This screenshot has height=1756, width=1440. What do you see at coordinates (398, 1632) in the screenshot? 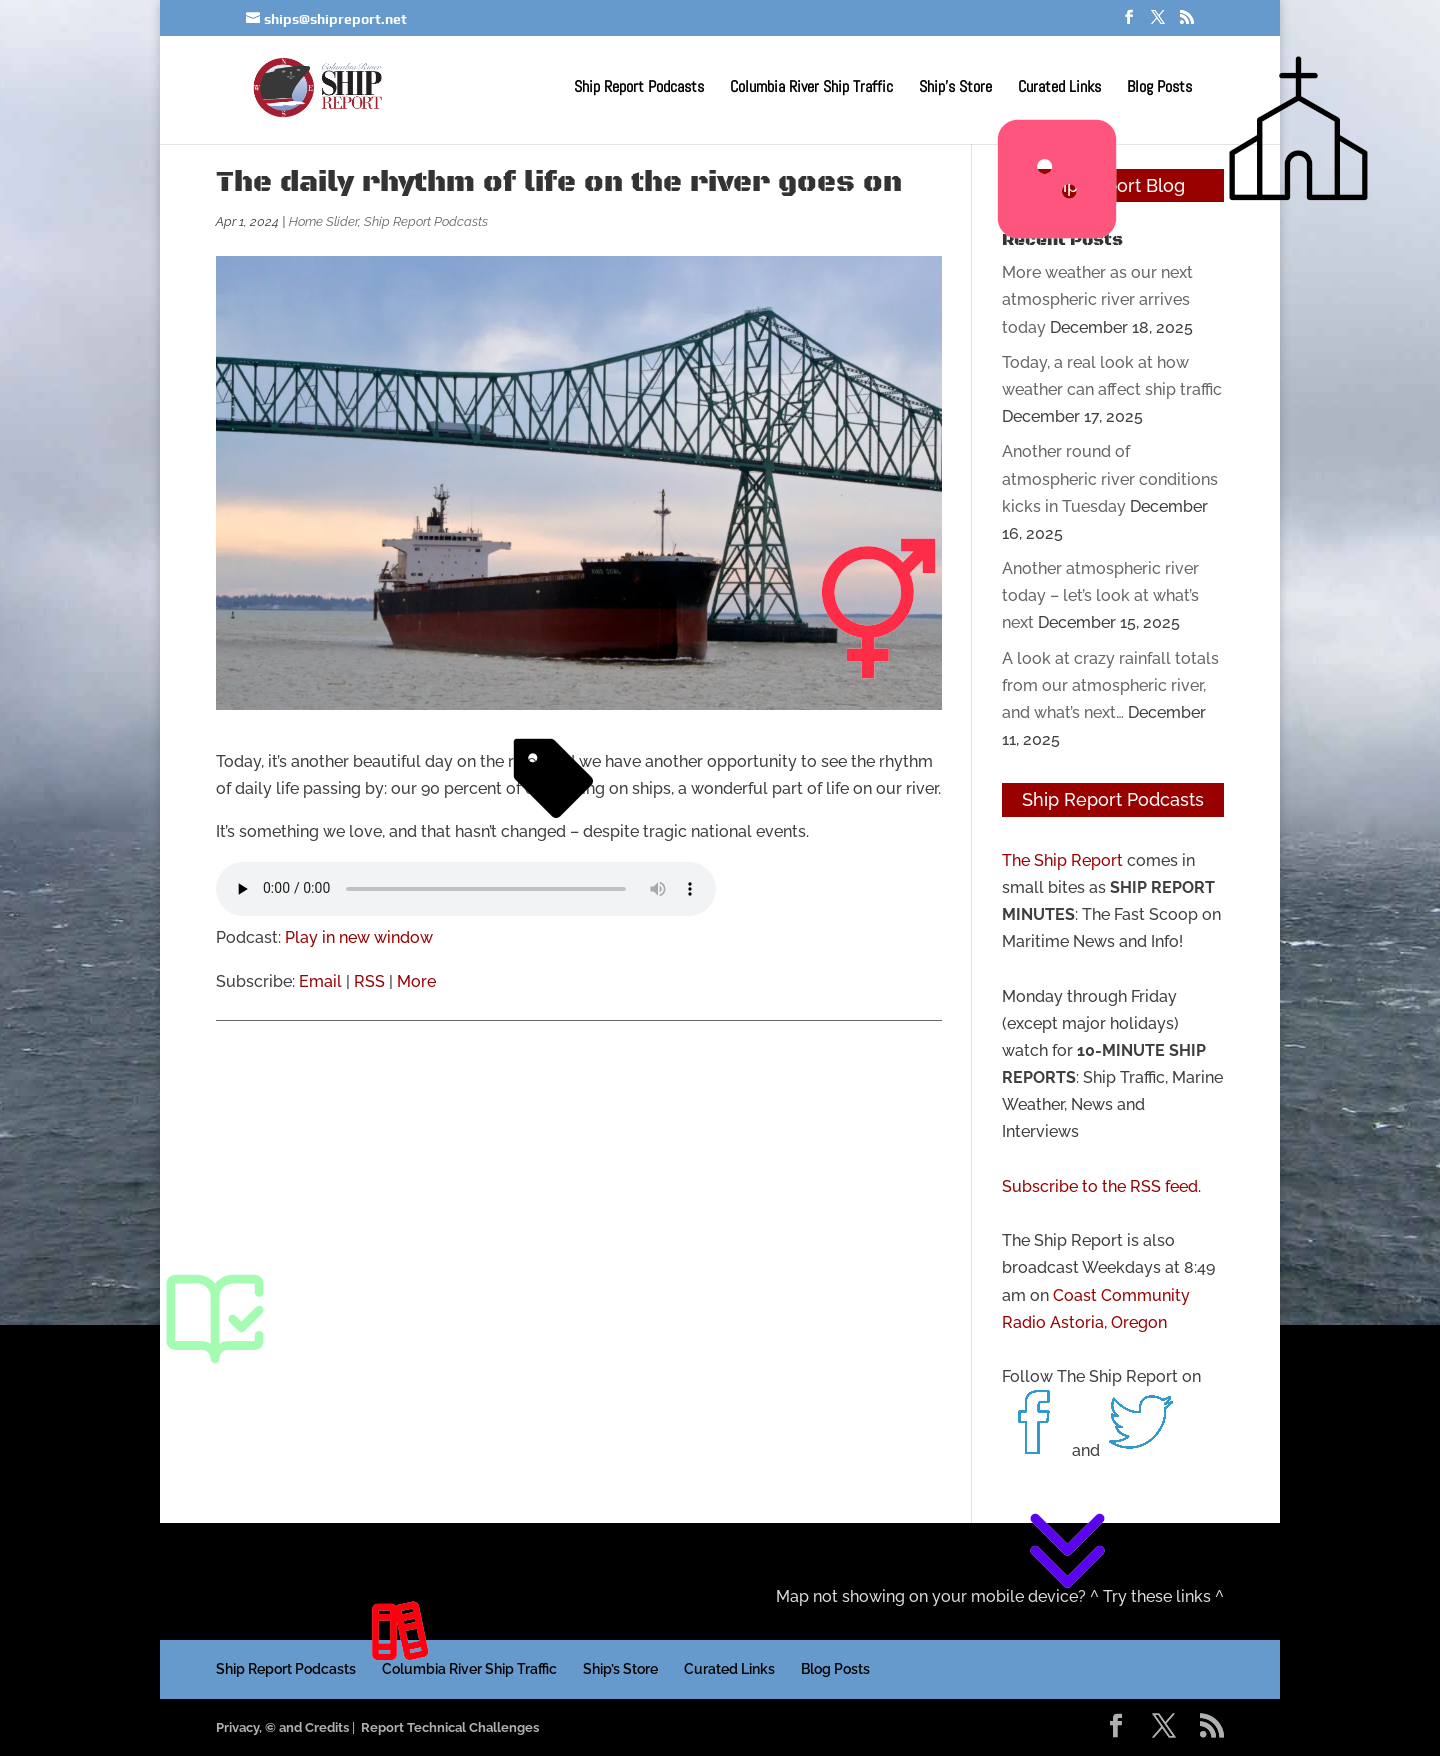
I see `access your library or book collection` at bounding box center [398, 1632].